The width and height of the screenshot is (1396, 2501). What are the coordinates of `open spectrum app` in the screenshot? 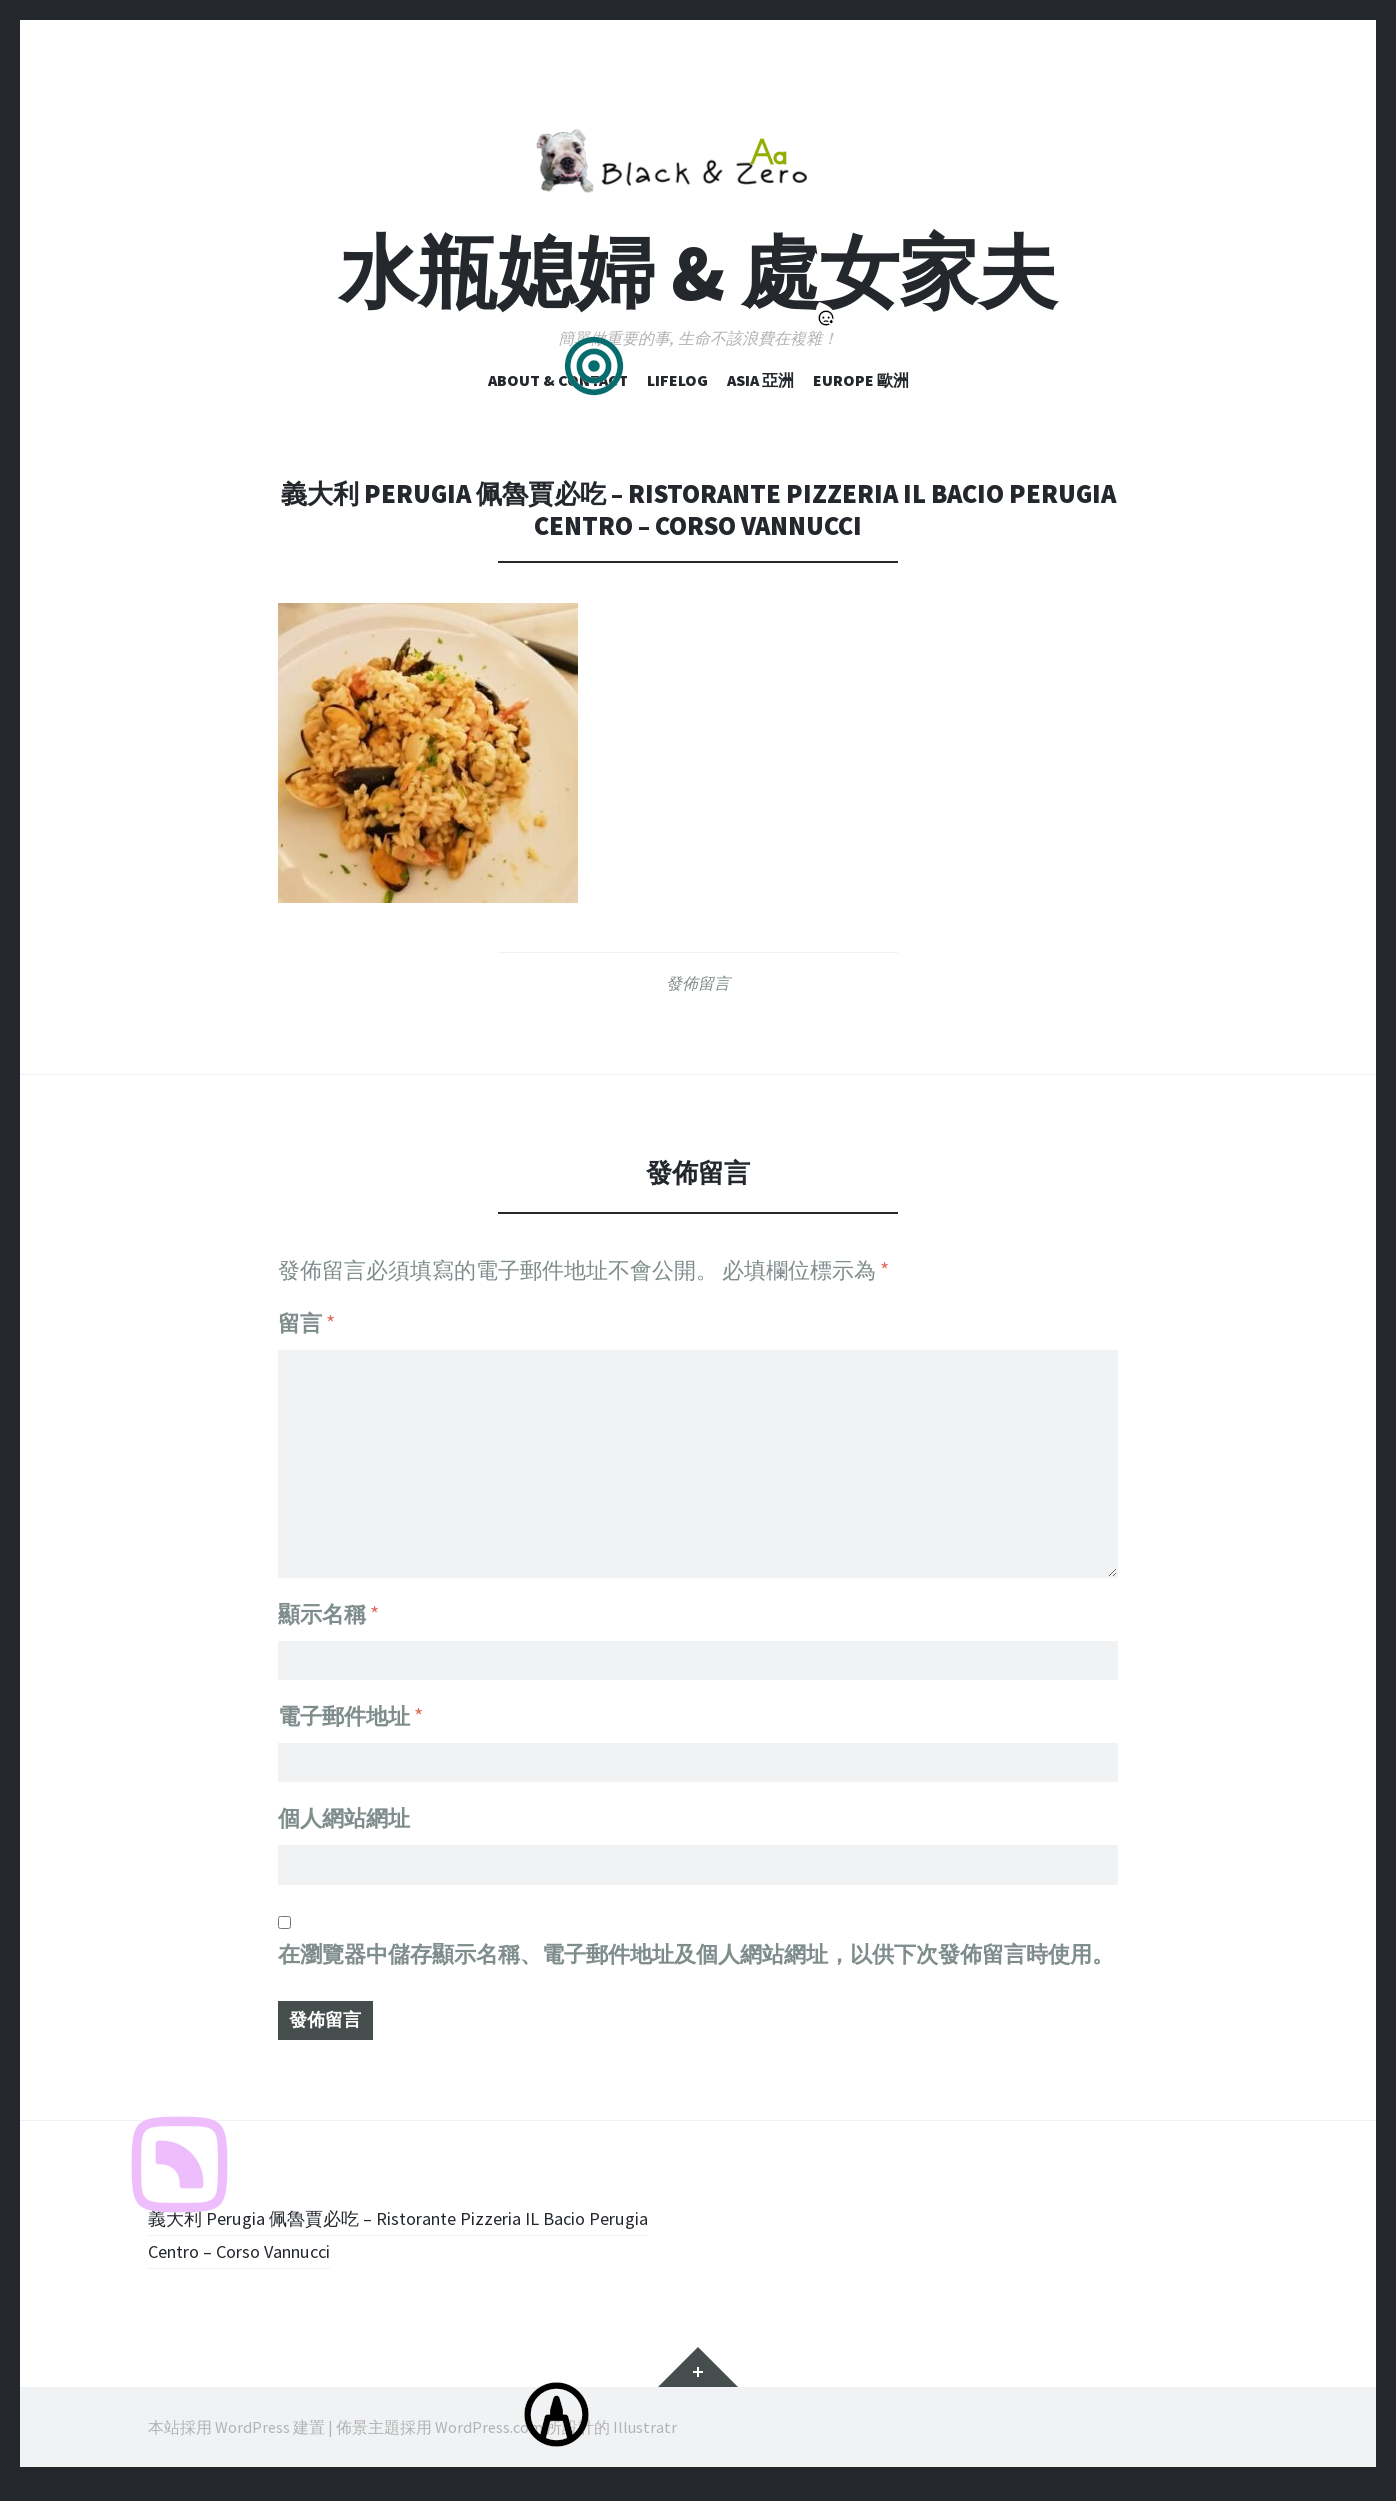 It's located at (179, 2164).